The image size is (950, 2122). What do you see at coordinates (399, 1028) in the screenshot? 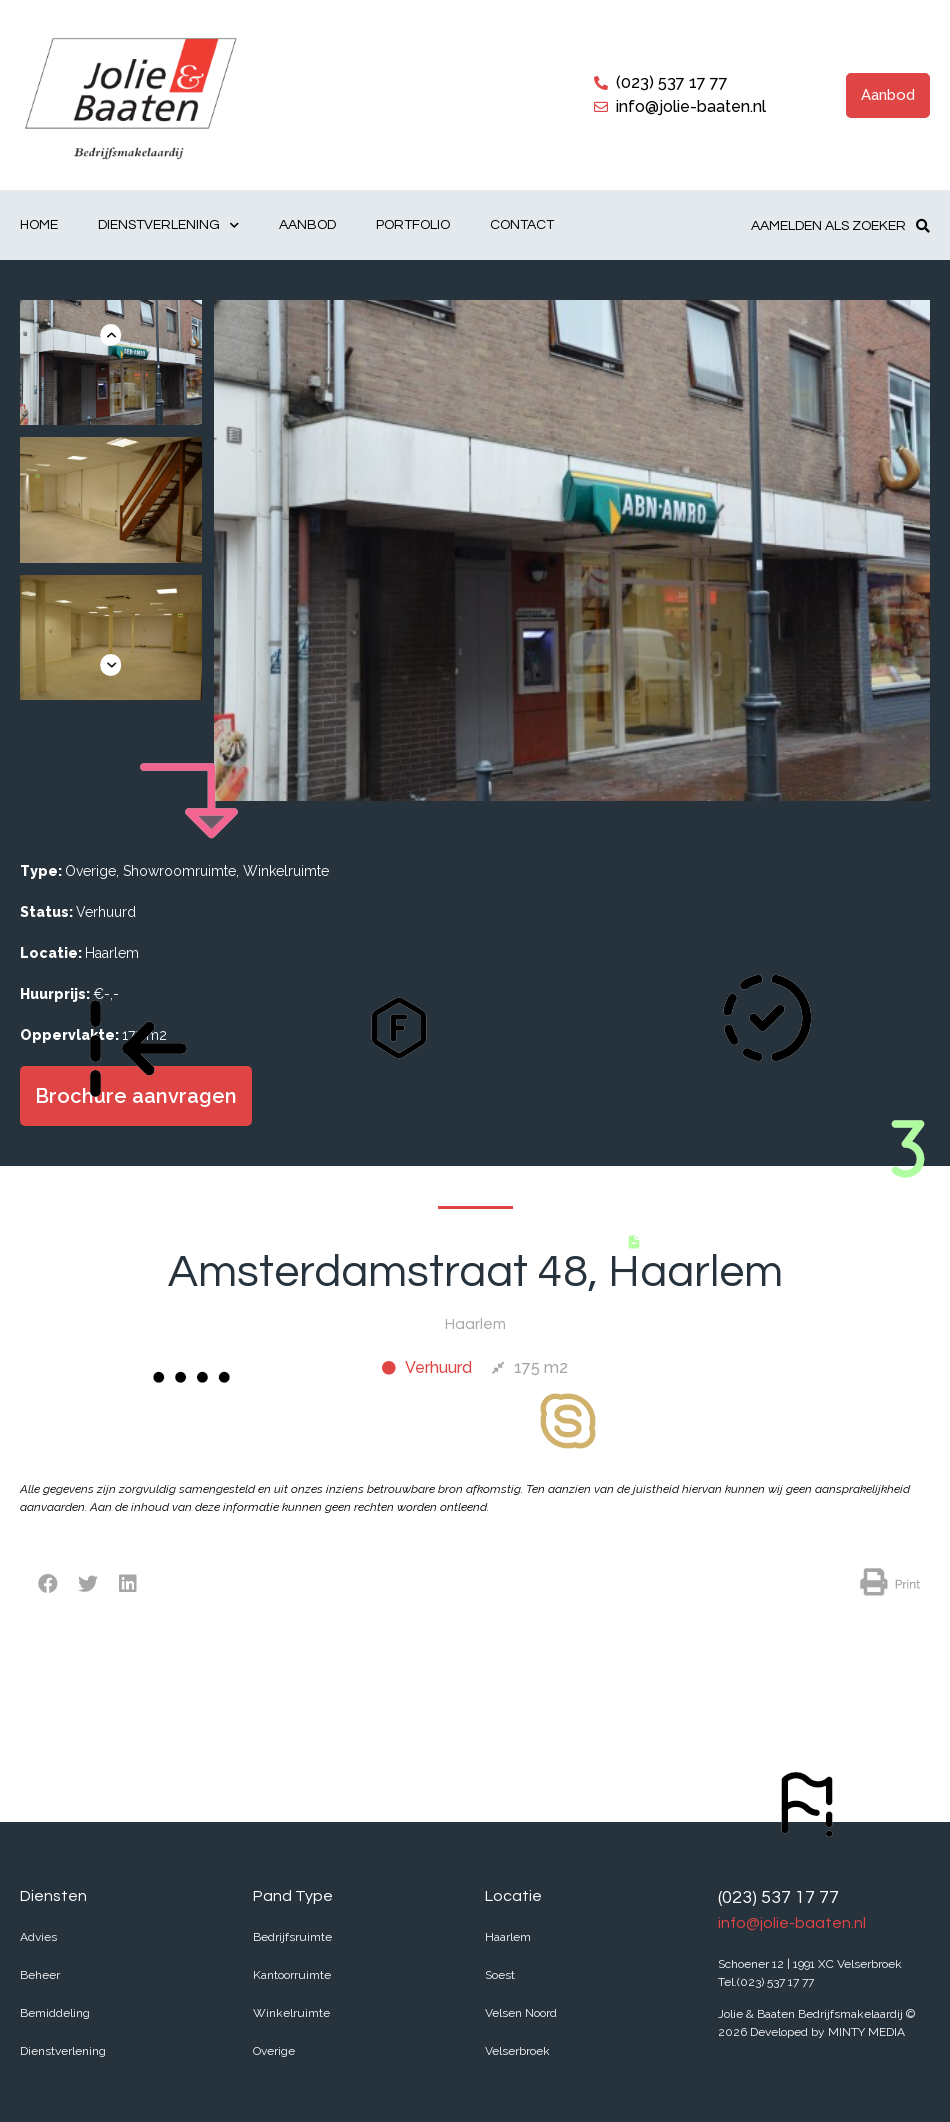
I see `indicates a feature or function category` at bounding box center [399, 1028].